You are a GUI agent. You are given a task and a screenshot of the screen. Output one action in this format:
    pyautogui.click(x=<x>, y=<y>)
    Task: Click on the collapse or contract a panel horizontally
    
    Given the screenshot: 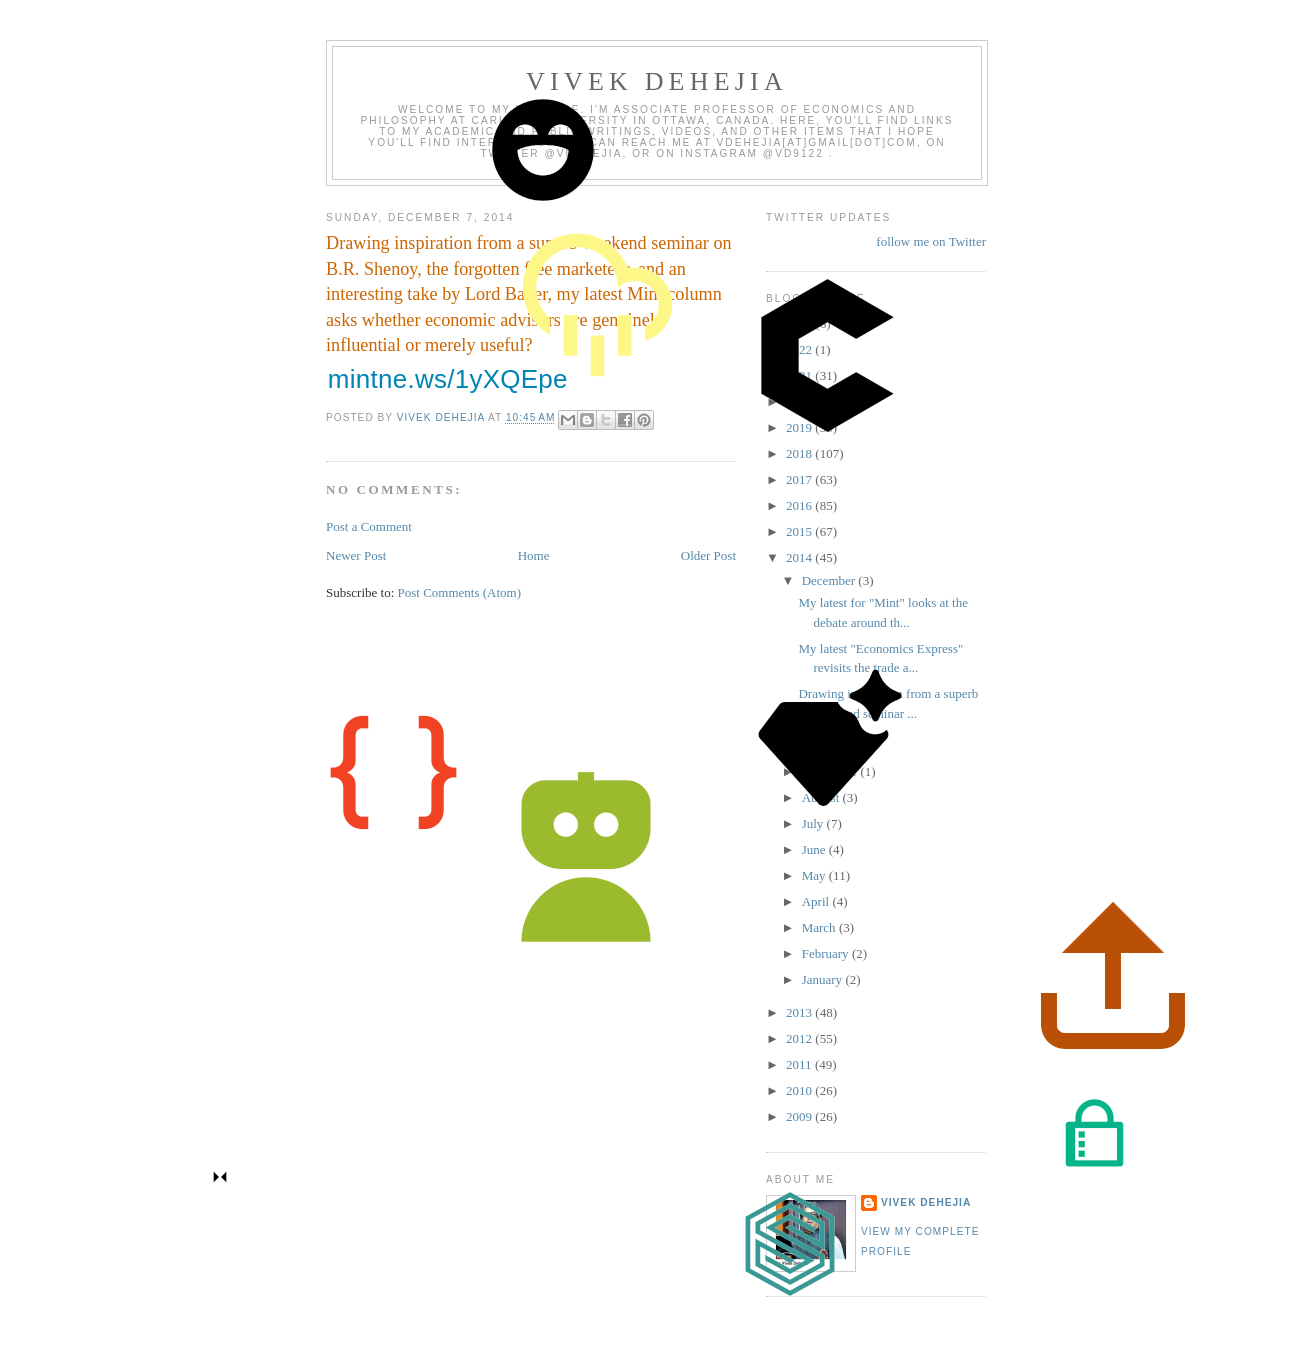 What is the action you would take?
    pyautogui.click(x=220, y=1177)
    